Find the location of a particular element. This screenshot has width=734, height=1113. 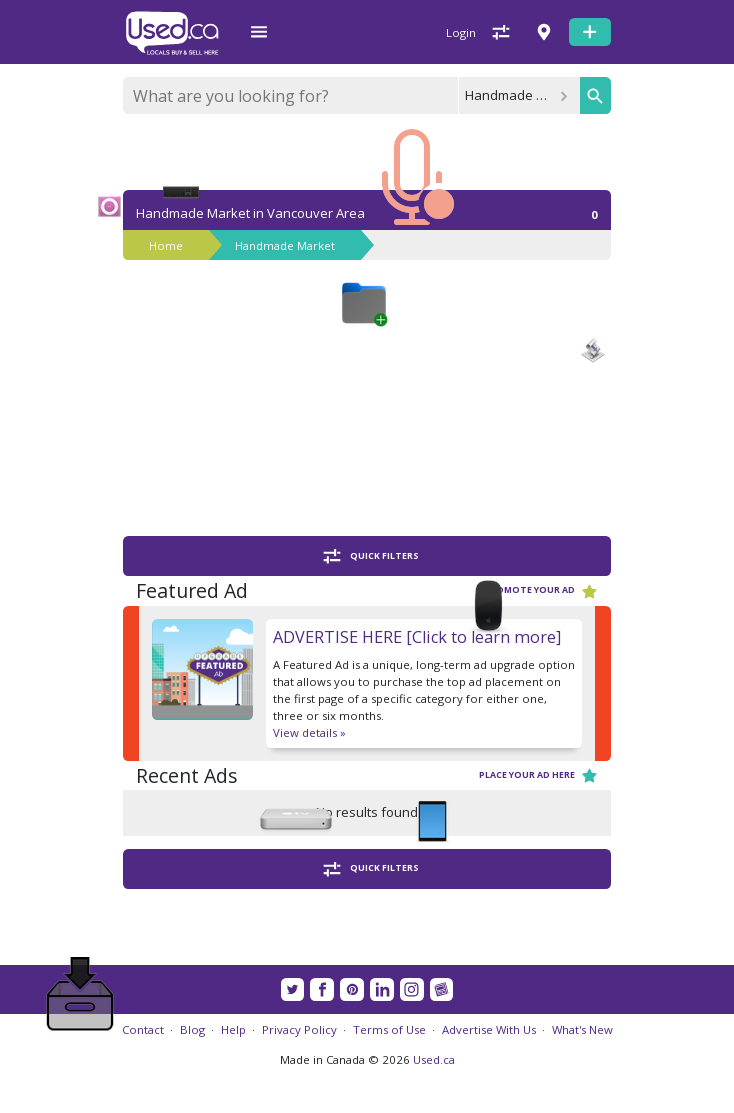

access your dropbox folder in the sidebar is located at coordinates (80, 995).